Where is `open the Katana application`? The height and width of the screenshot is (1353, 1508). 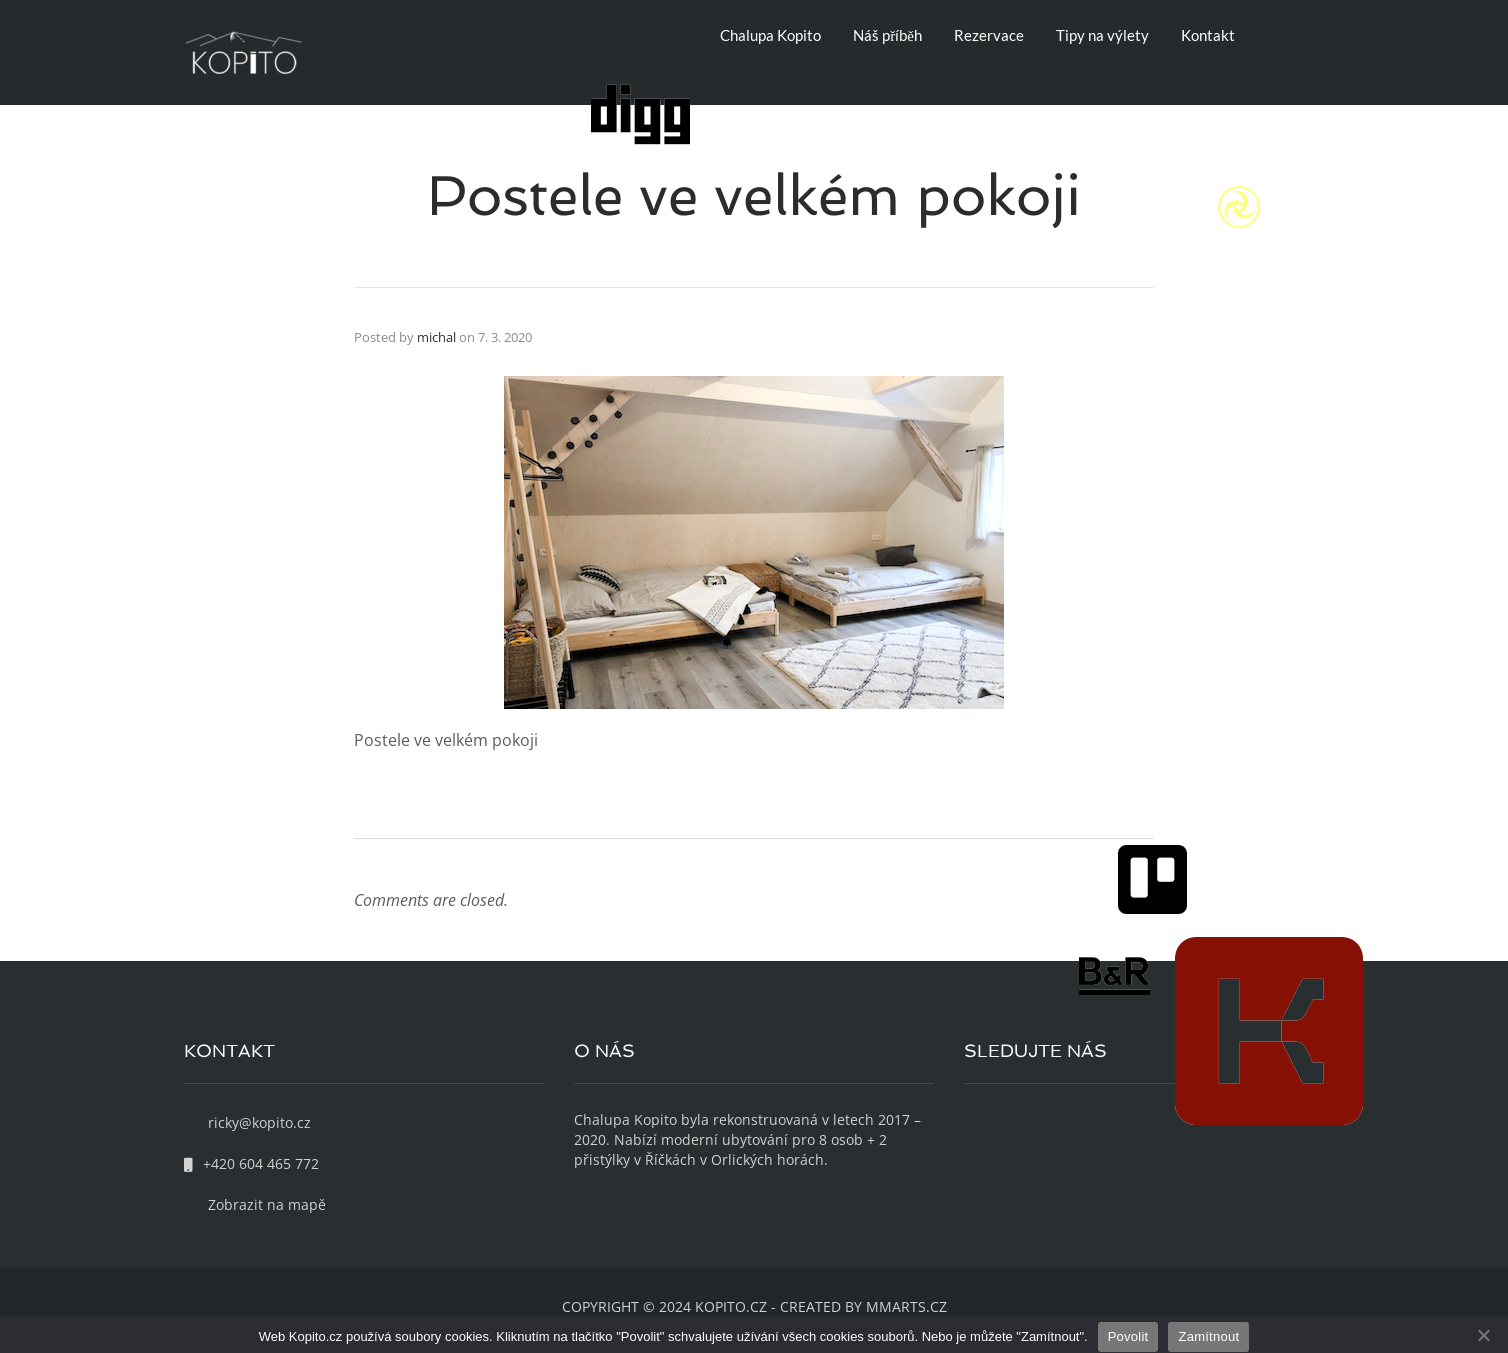
open the Katana application is located at coordinates (1239, 207).